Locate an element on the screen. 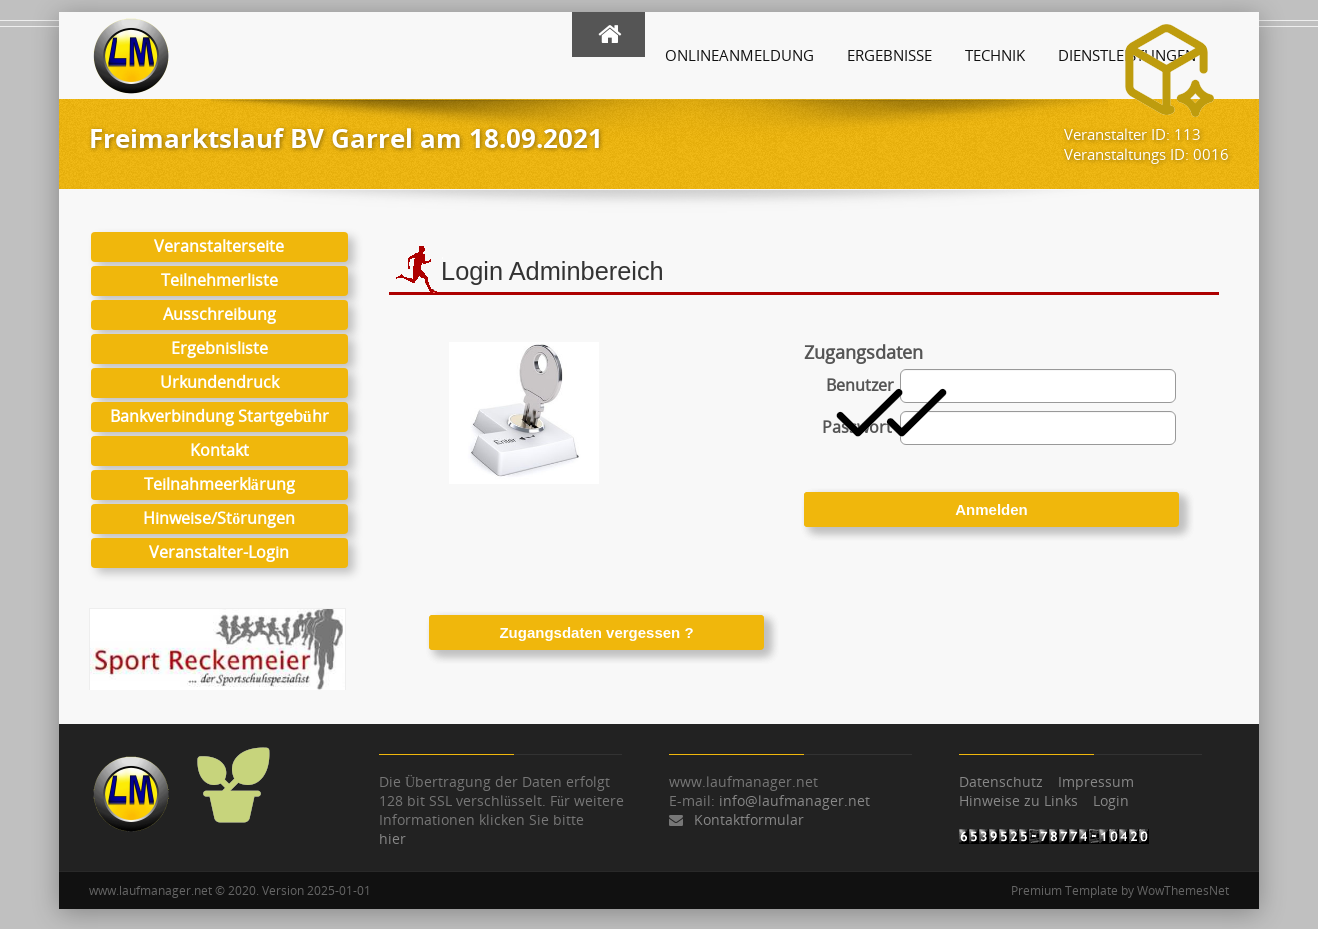 Image resolution: width=1318 pixels, height=929 pixels. indicates multiple items completed or verified is located at coordinates (891, 414).